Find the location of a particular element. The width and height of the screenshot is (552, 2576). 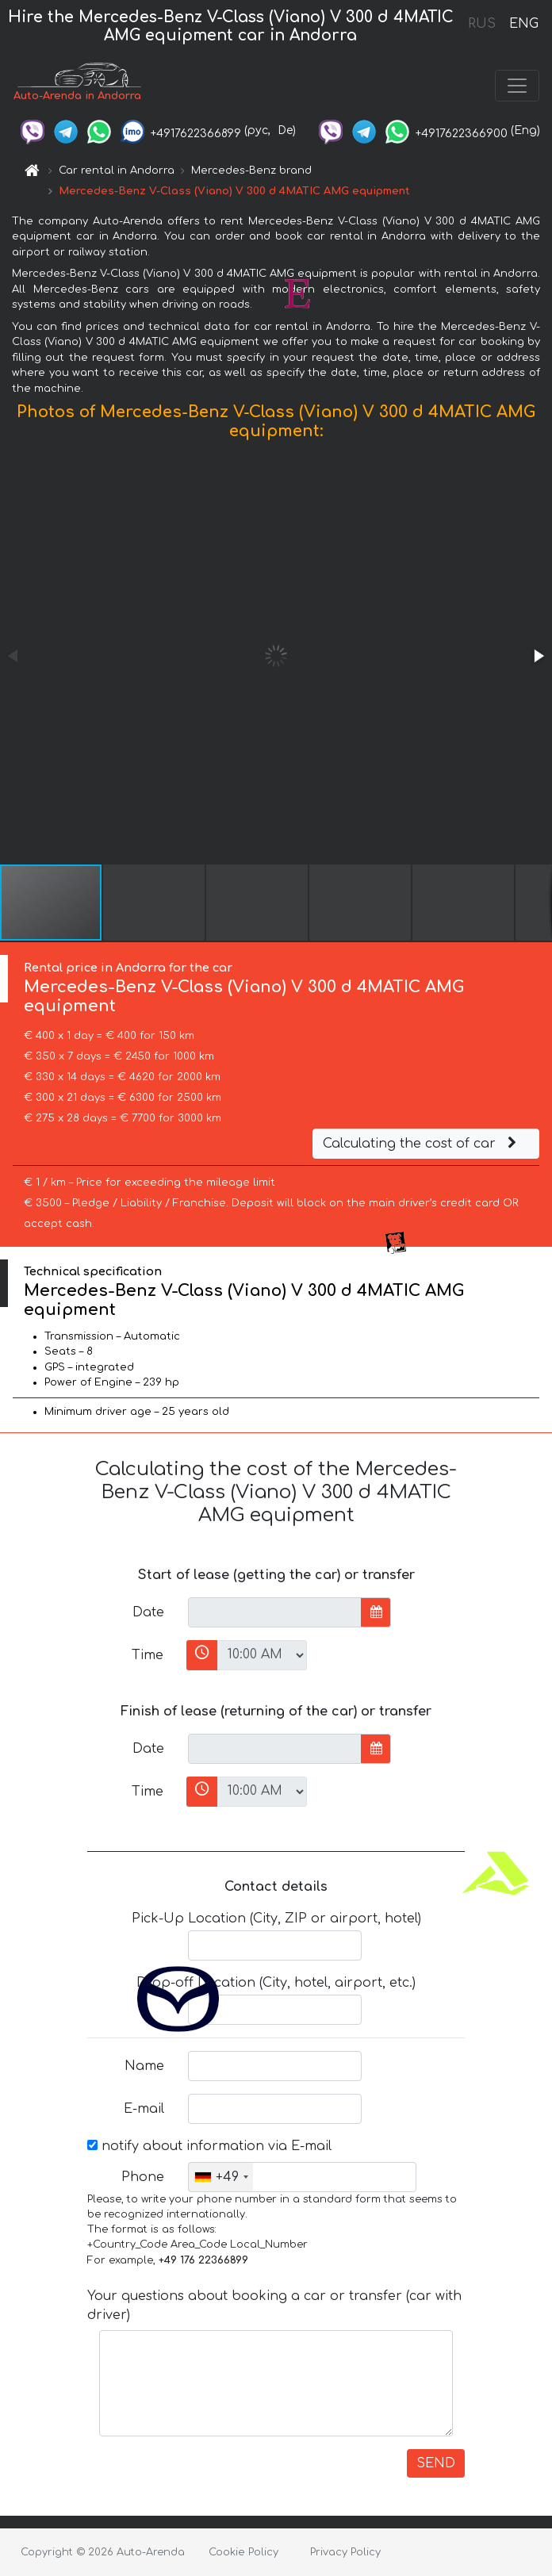

open Datadog monitoring dashboard is located at coordinates (396, 1243).